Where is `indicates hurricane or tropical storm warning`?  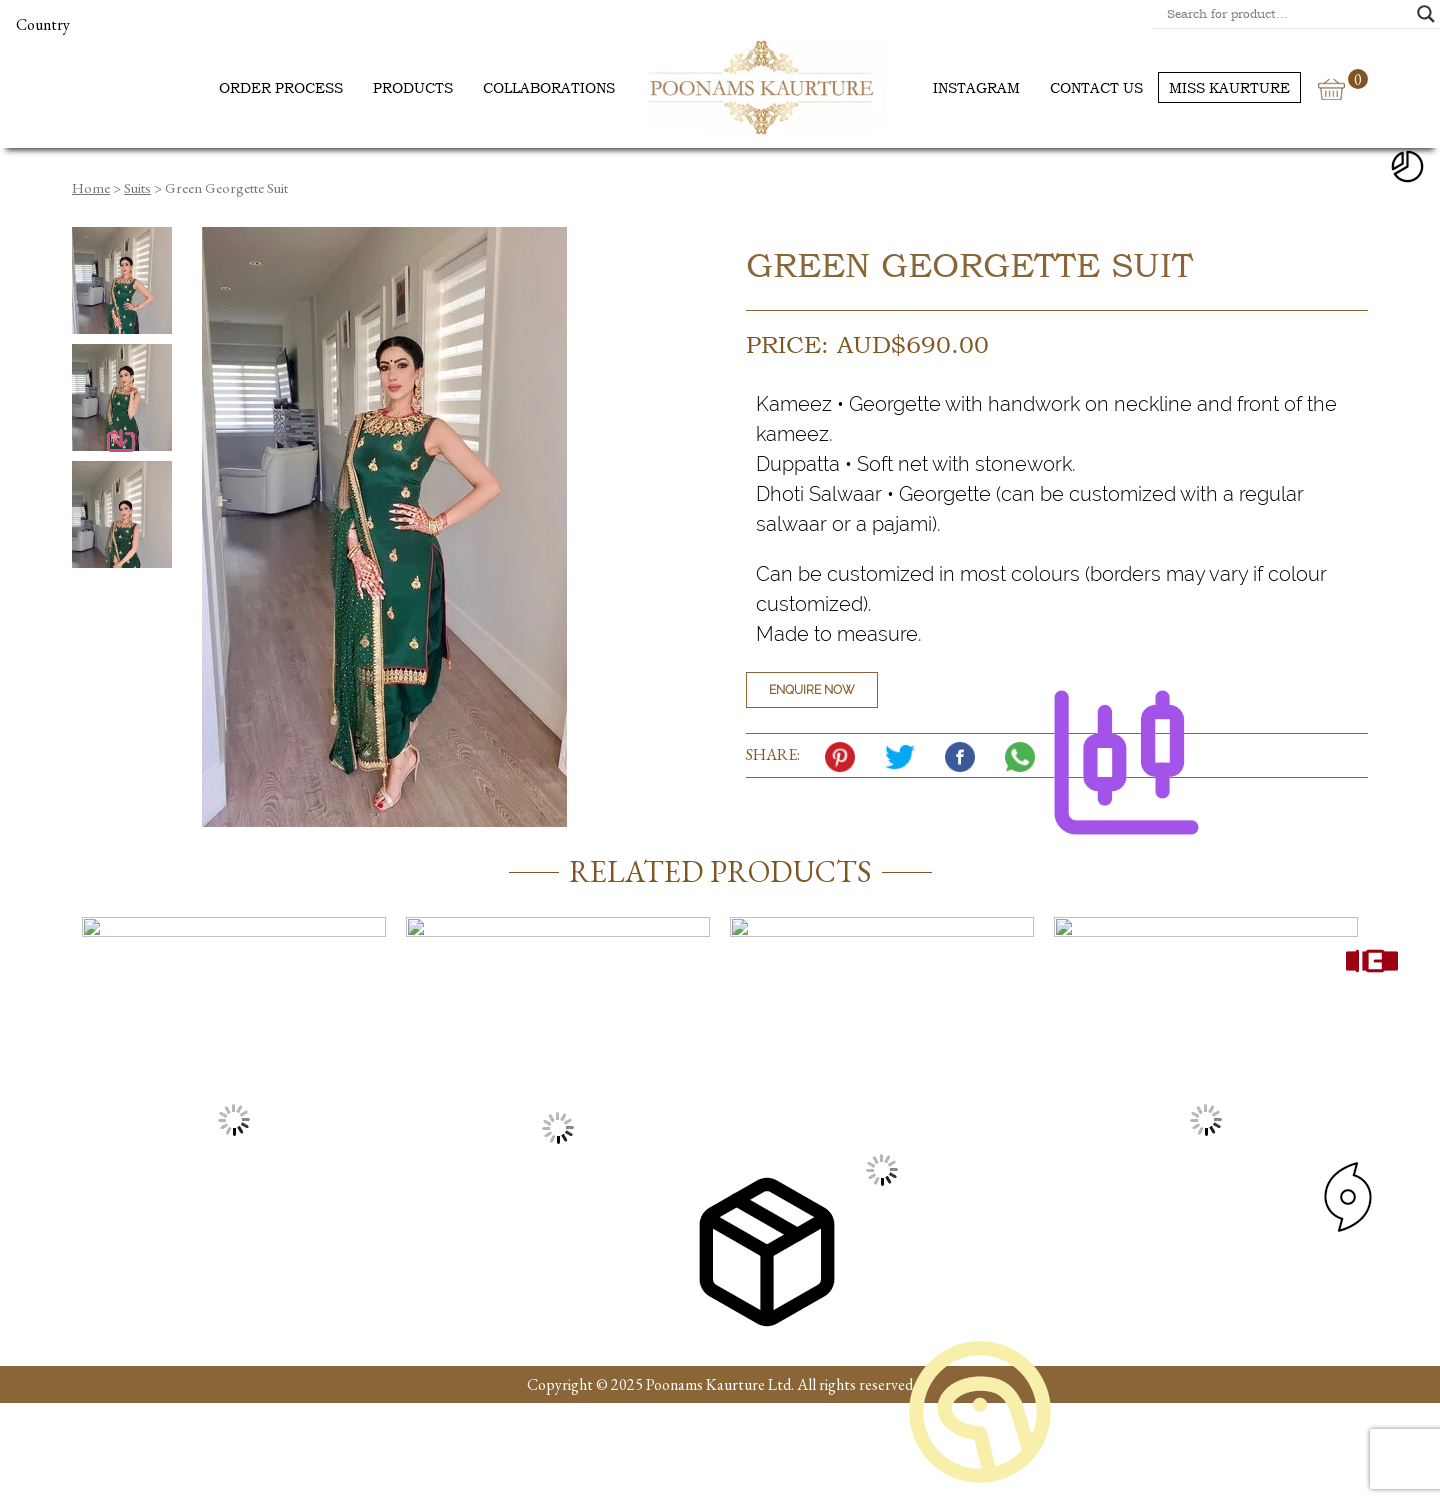
indicates hurricane or tropical storm warning is located at coordinates (1348, 1197).